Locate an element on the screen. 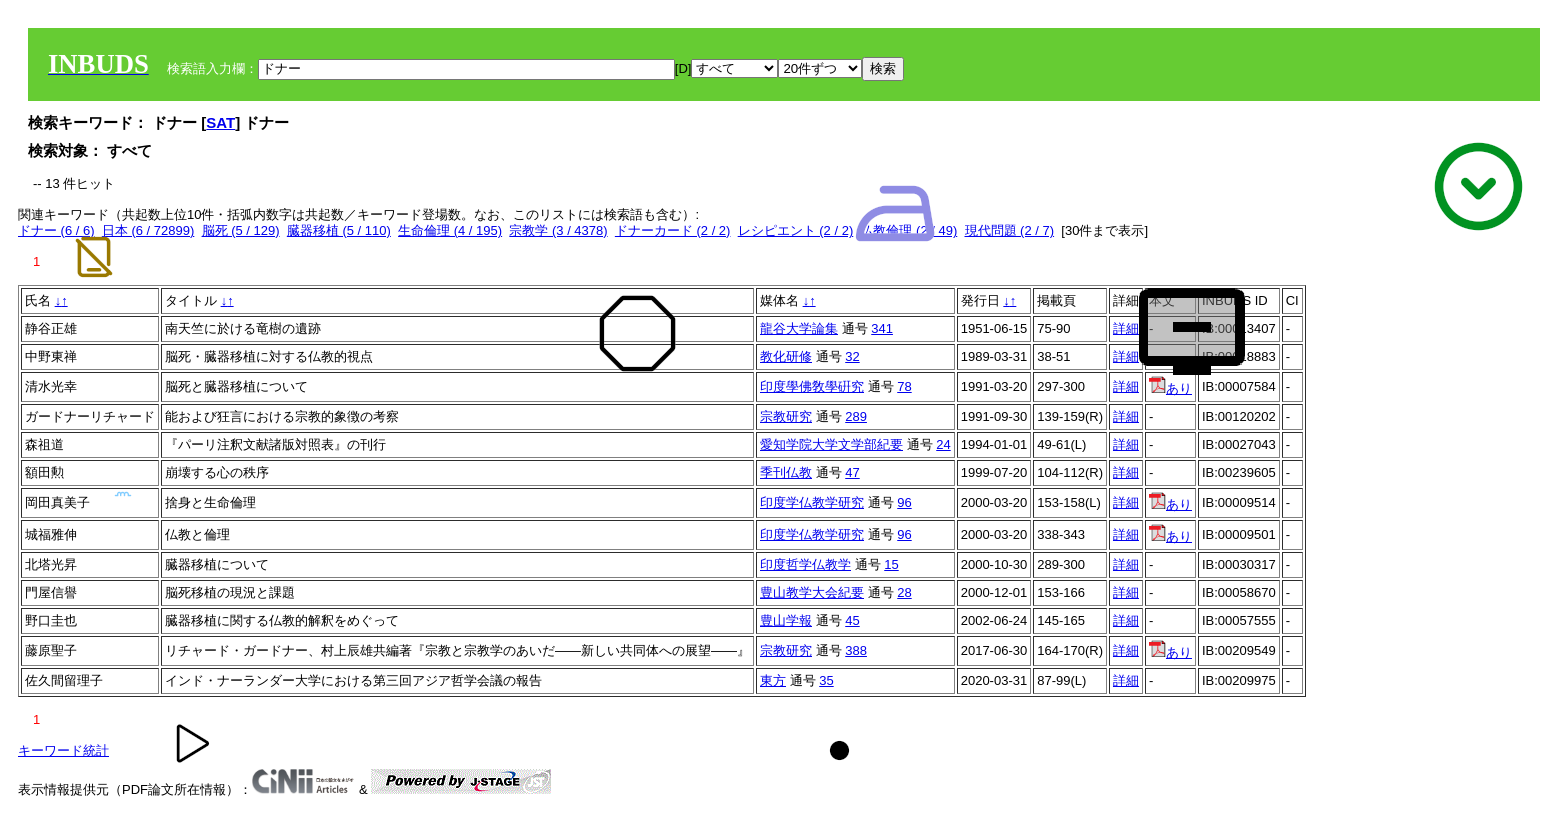 Image resolution: width=1568 pixels, height=816 pixels. represents an inductor component in a circuit diagram is located at coordinates (123, 494).